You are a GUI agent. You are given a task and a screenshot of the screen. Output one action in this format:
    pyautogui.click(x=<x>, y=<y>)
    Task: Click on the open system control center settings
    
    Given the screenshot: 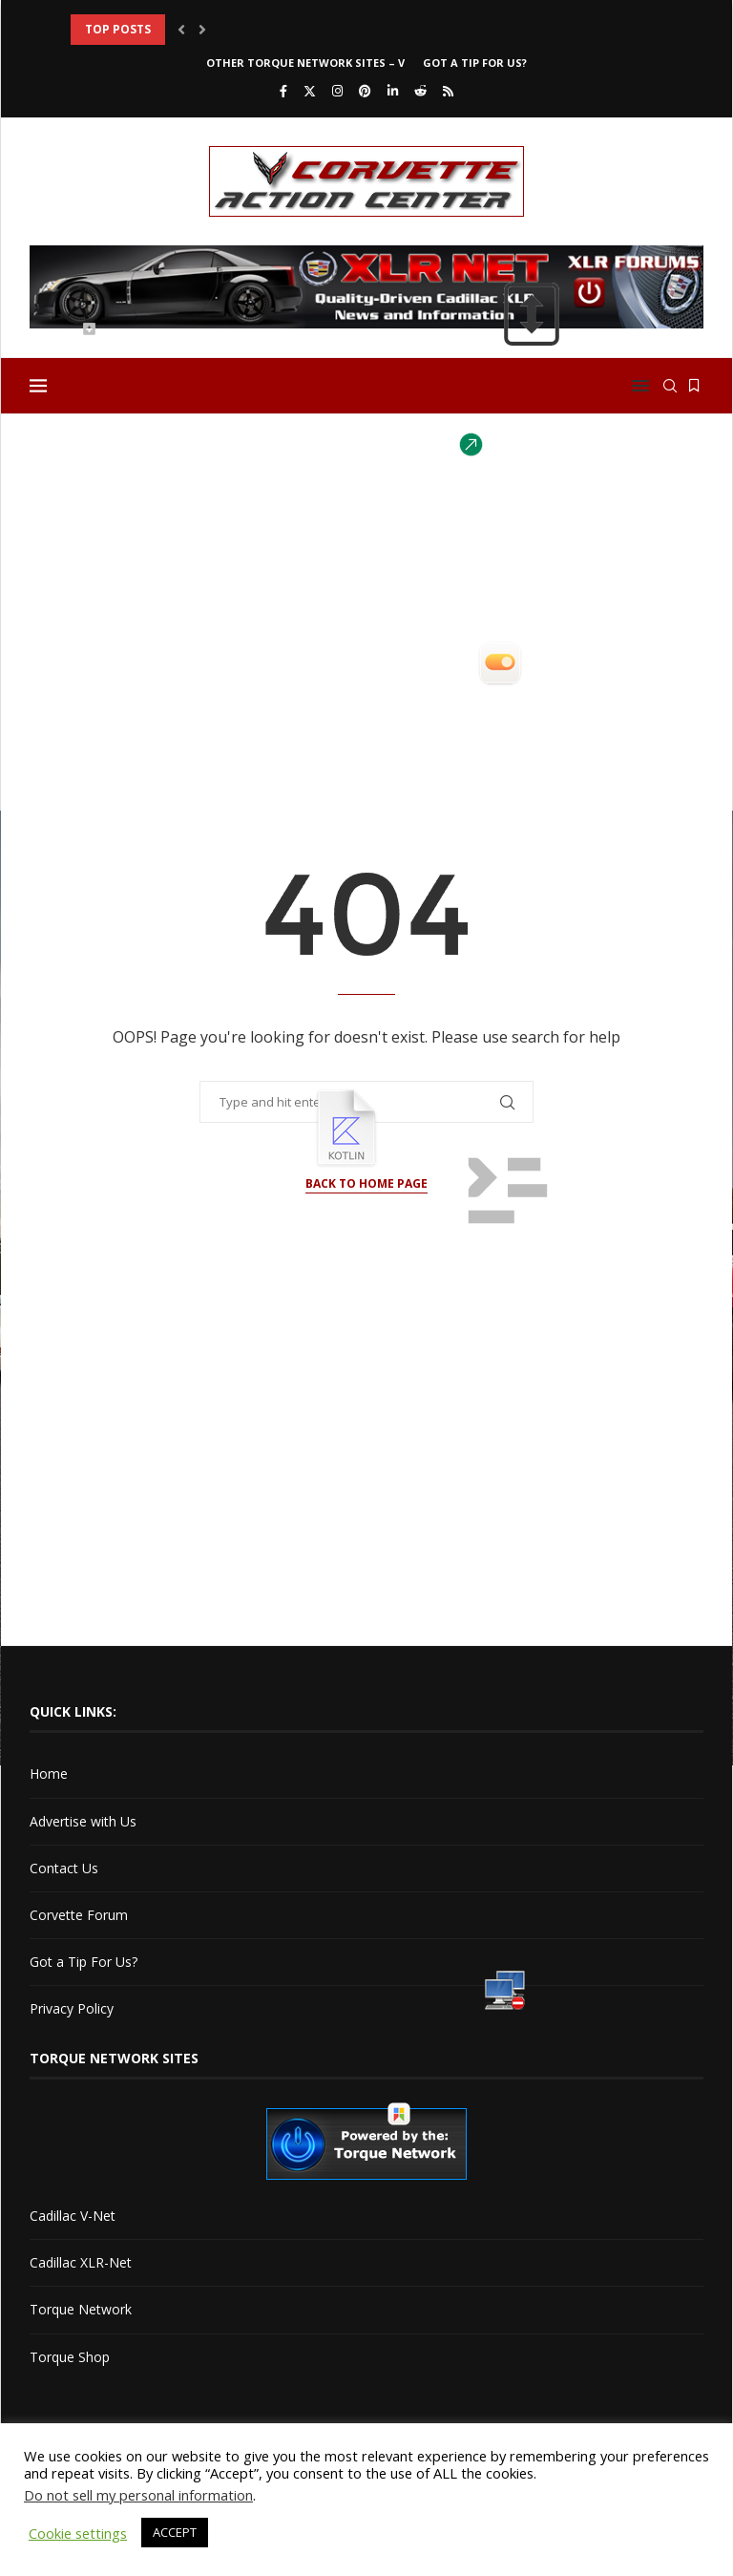 What is the action you would take?
    pyautogui.click(x=500, y=663)
    